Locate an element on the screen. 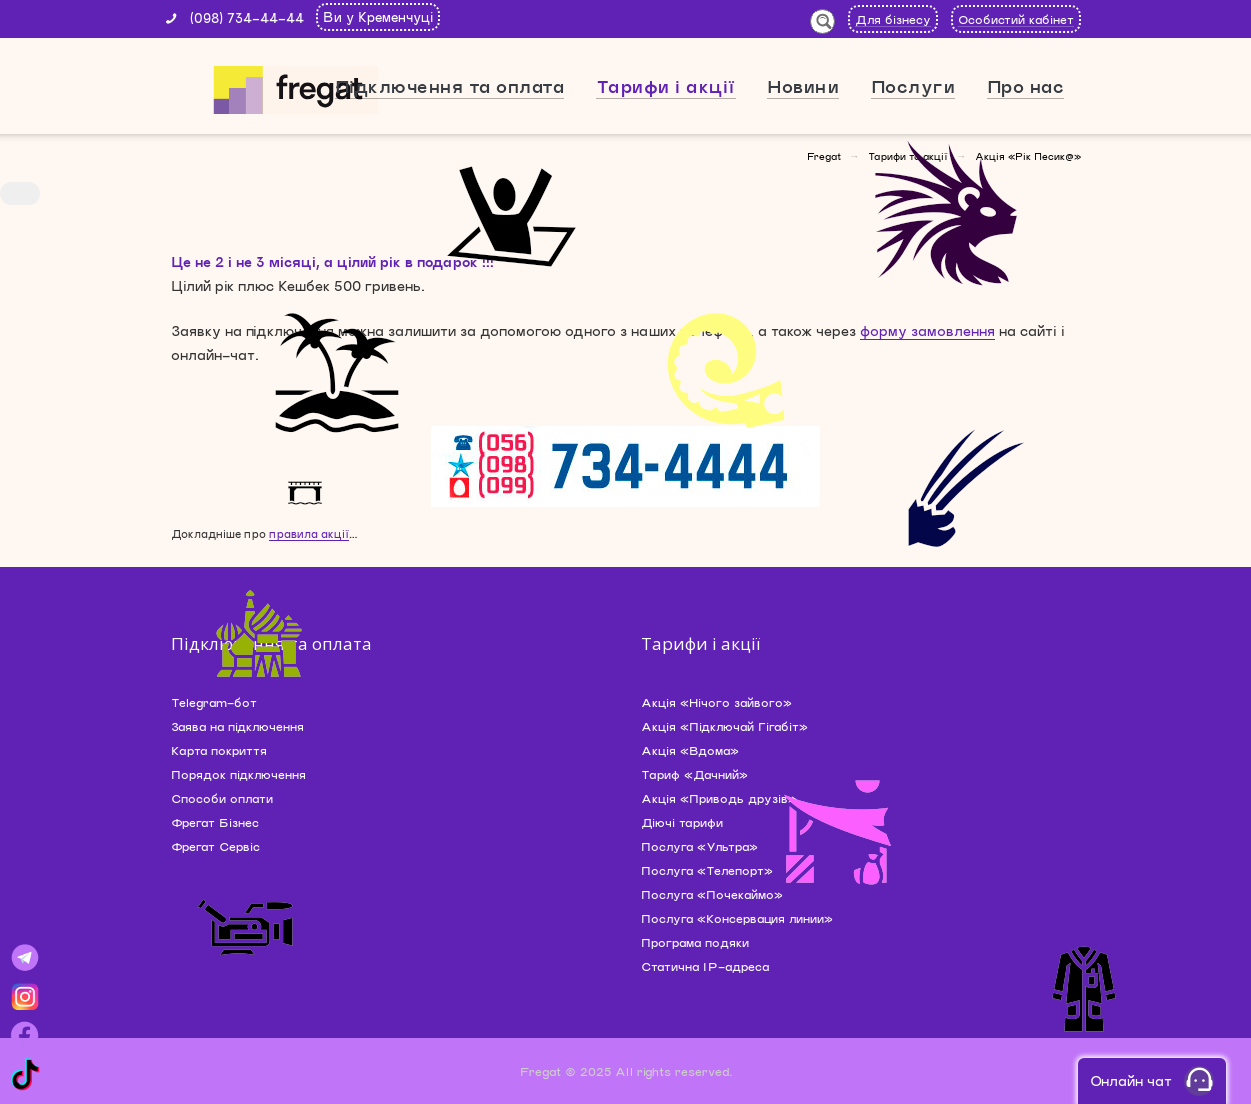  access a hidden passage or secret area is located at coordinates (511, 216).